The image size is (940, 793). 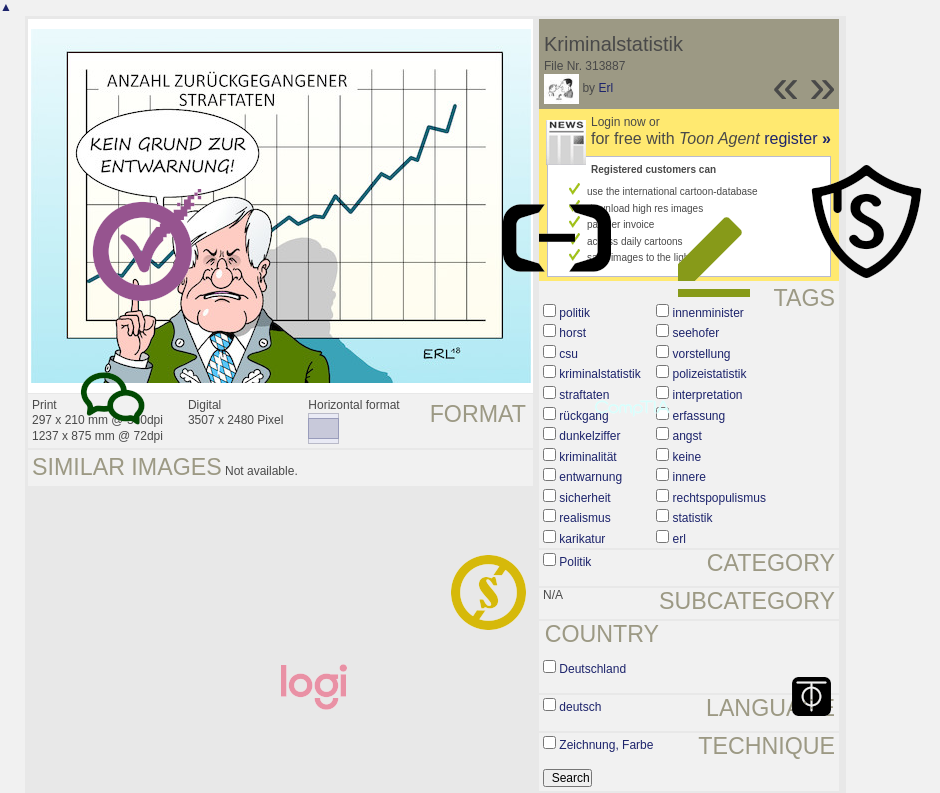 What do you see at coordinates (113, 398) in the screenshot?
I see `open WeChat messaging app` at bounding box center [113, 398].